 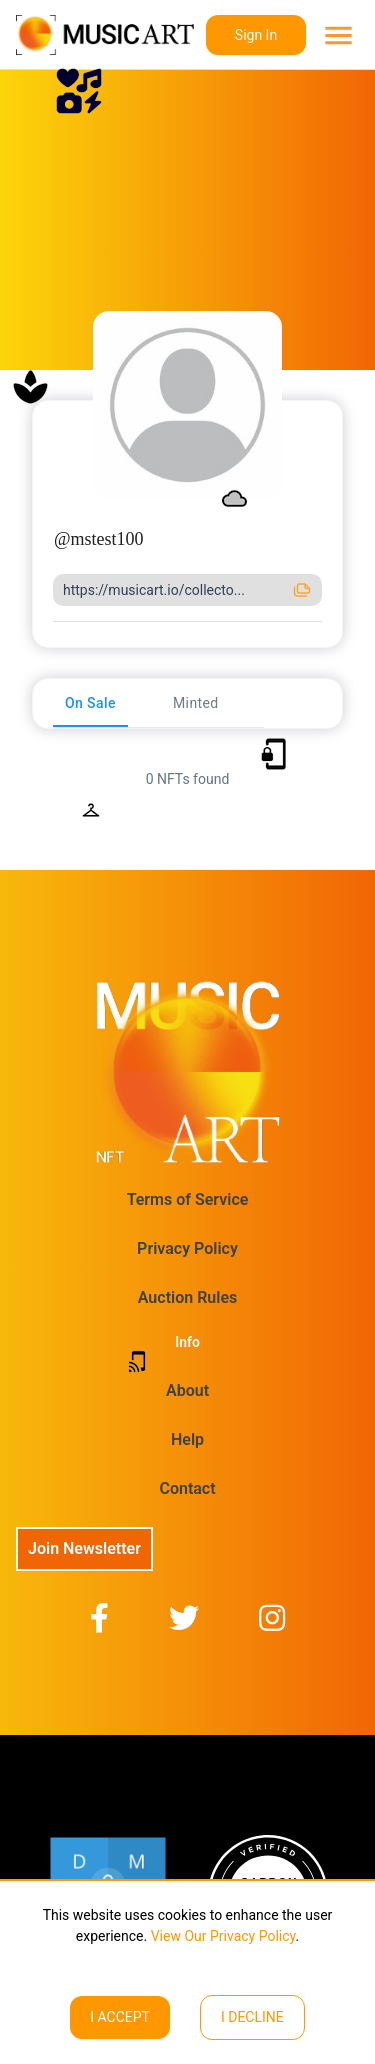 What do you see at coordinates (138, 1361) in the screenshot?
I see `tap to connect to a nearby device` at bounding box center [138, 1361].